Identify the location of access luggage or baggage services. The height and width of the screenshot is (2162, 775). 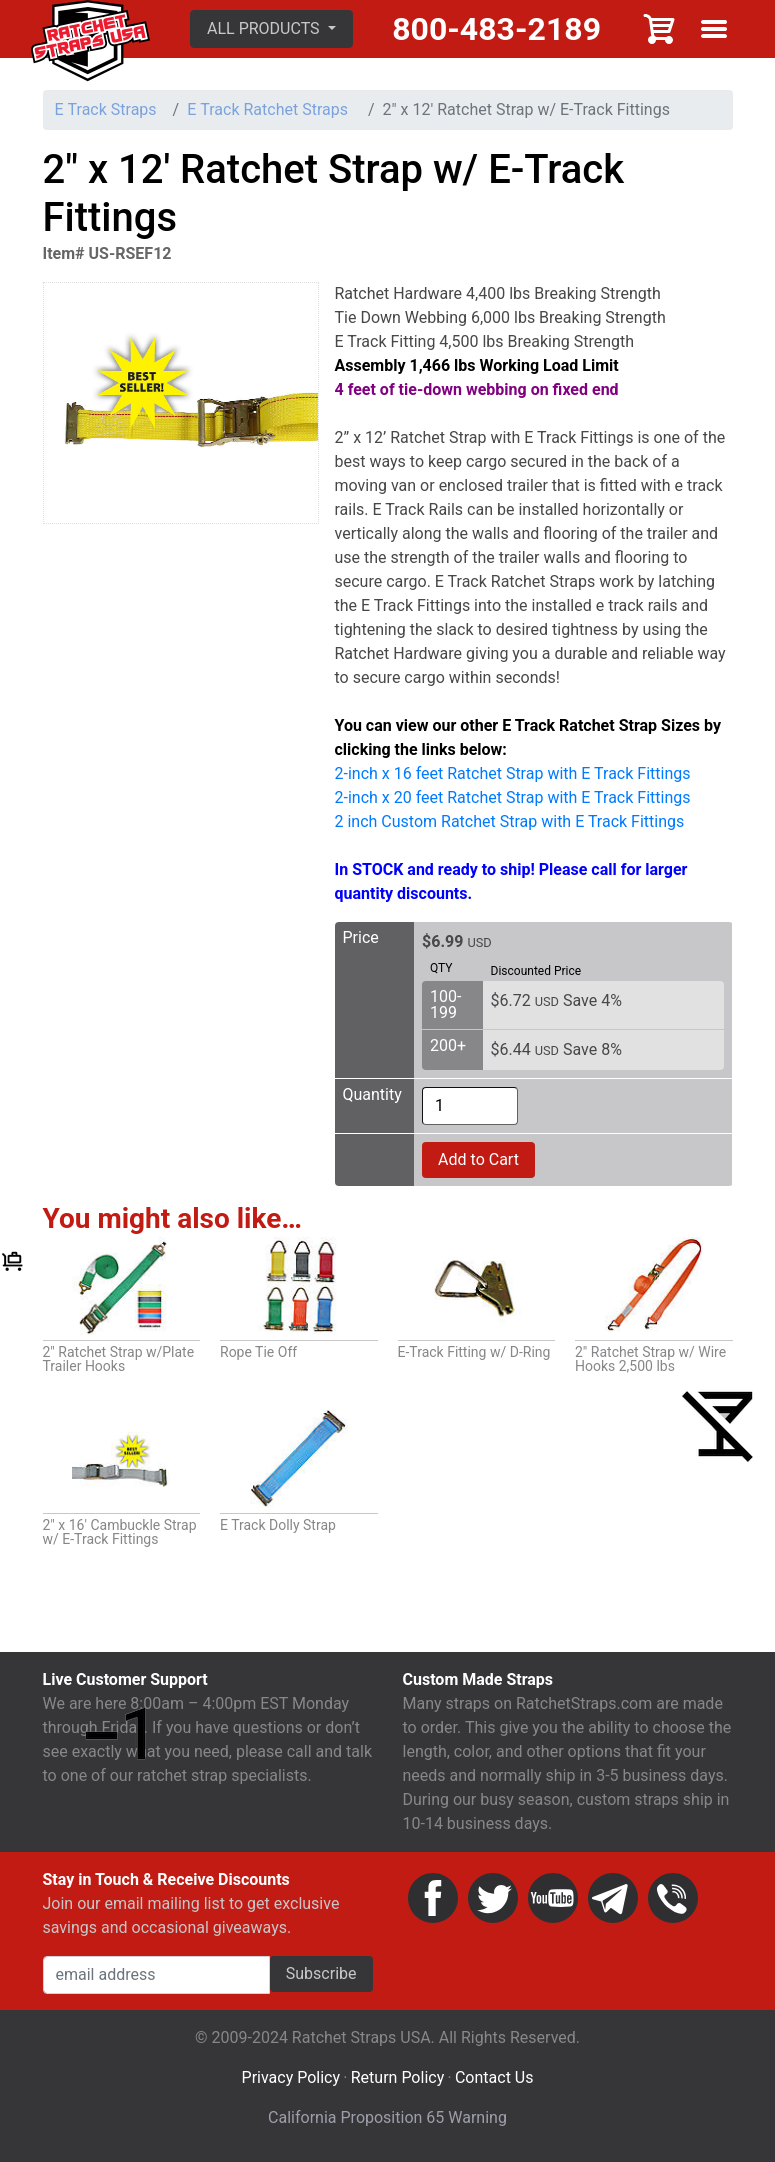
(12, 1261).